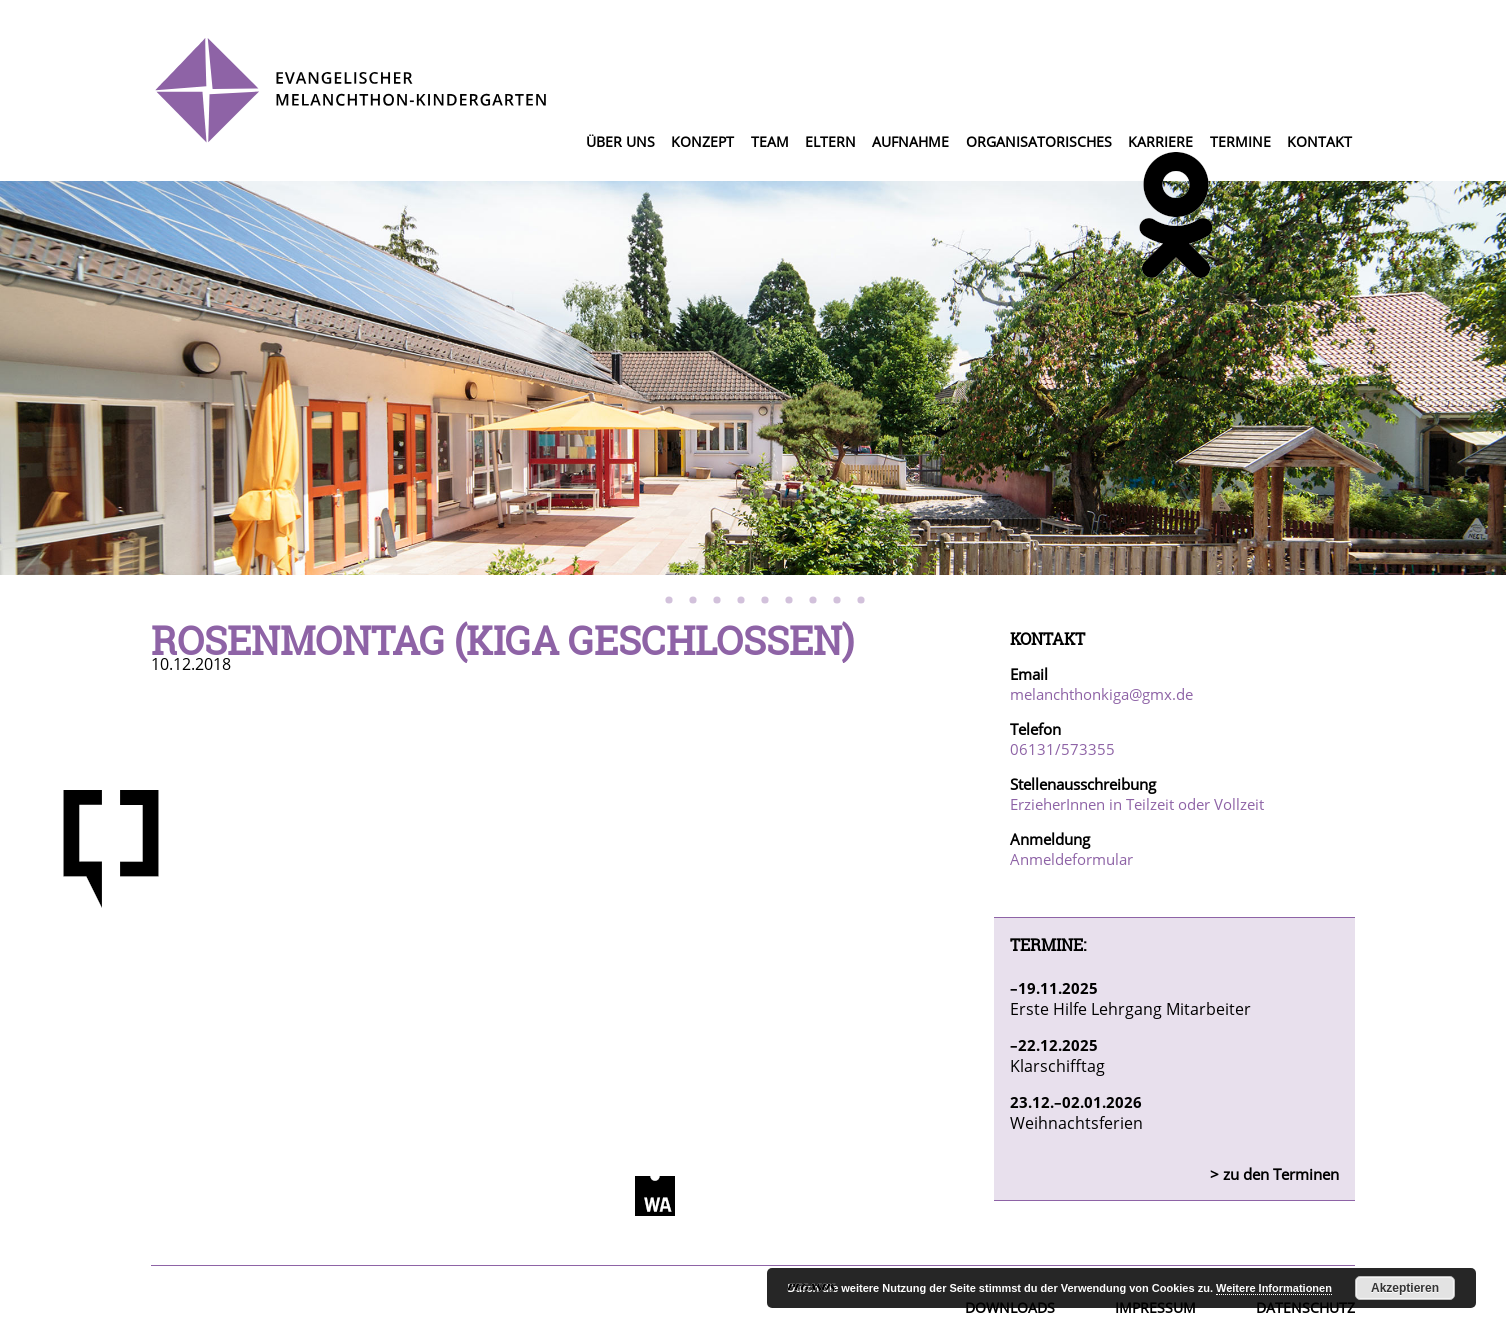 This screenshot has width=1506, height=1338. Describe the element at coordinates (655, 1196) in the screenshot. I see `webassembly technology or framework indicator` at that location.